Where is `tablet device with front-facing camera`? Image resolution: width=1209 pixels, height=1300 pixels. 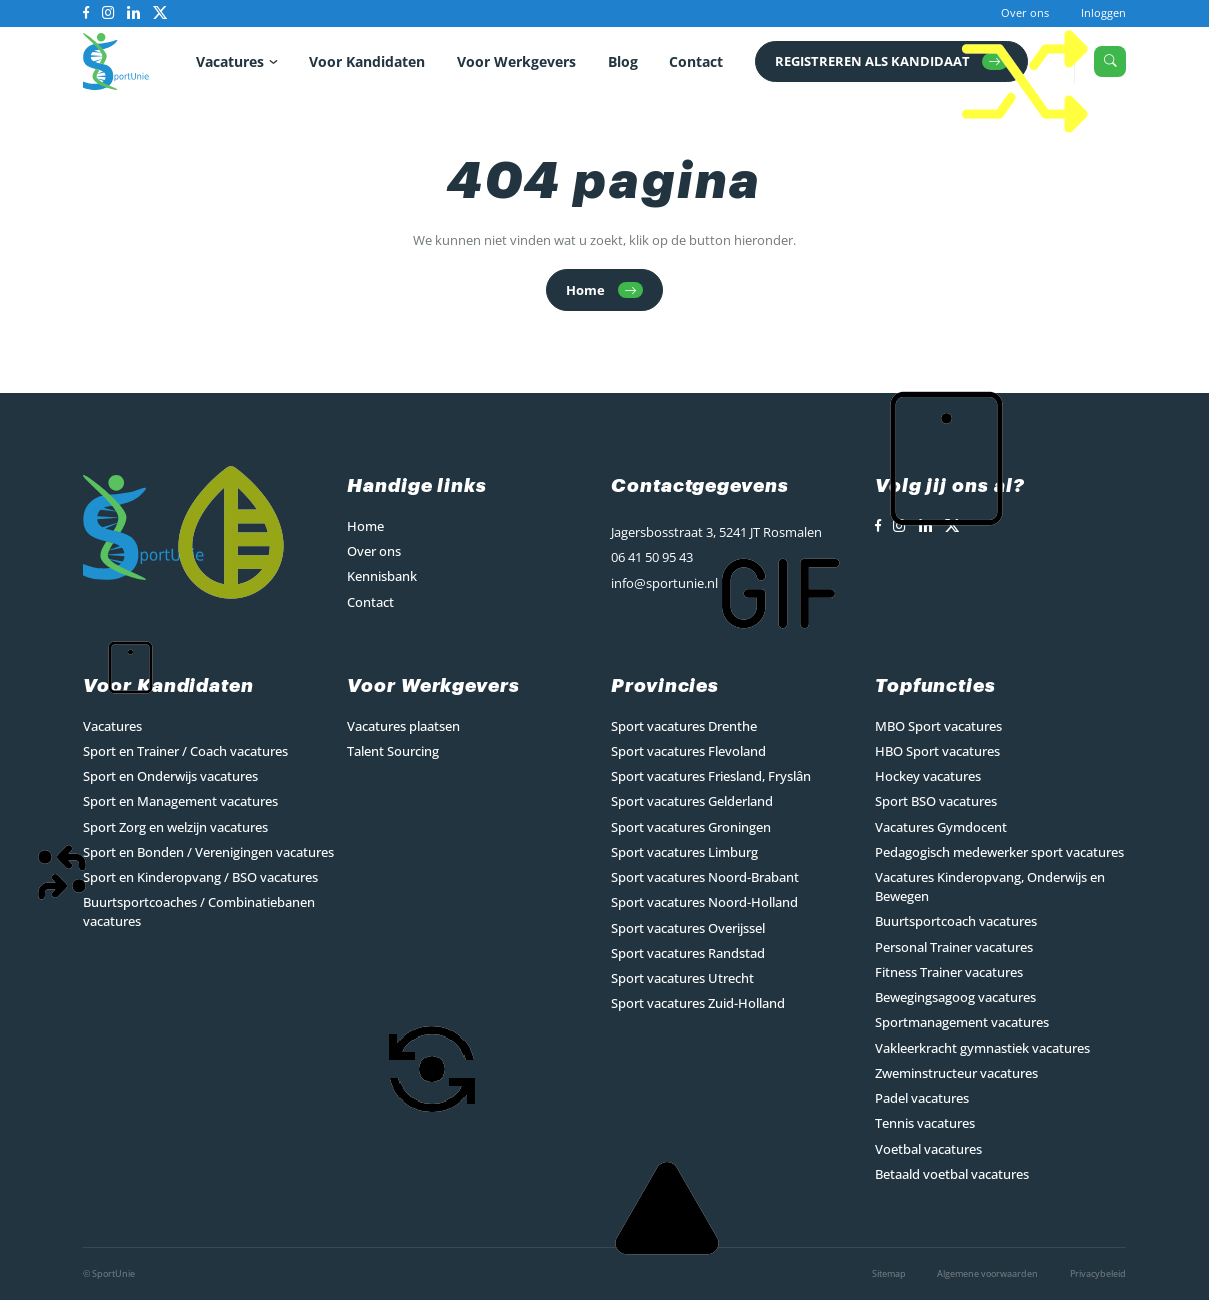 tablet device with front-facing camera is located at coordinates (130, 667).